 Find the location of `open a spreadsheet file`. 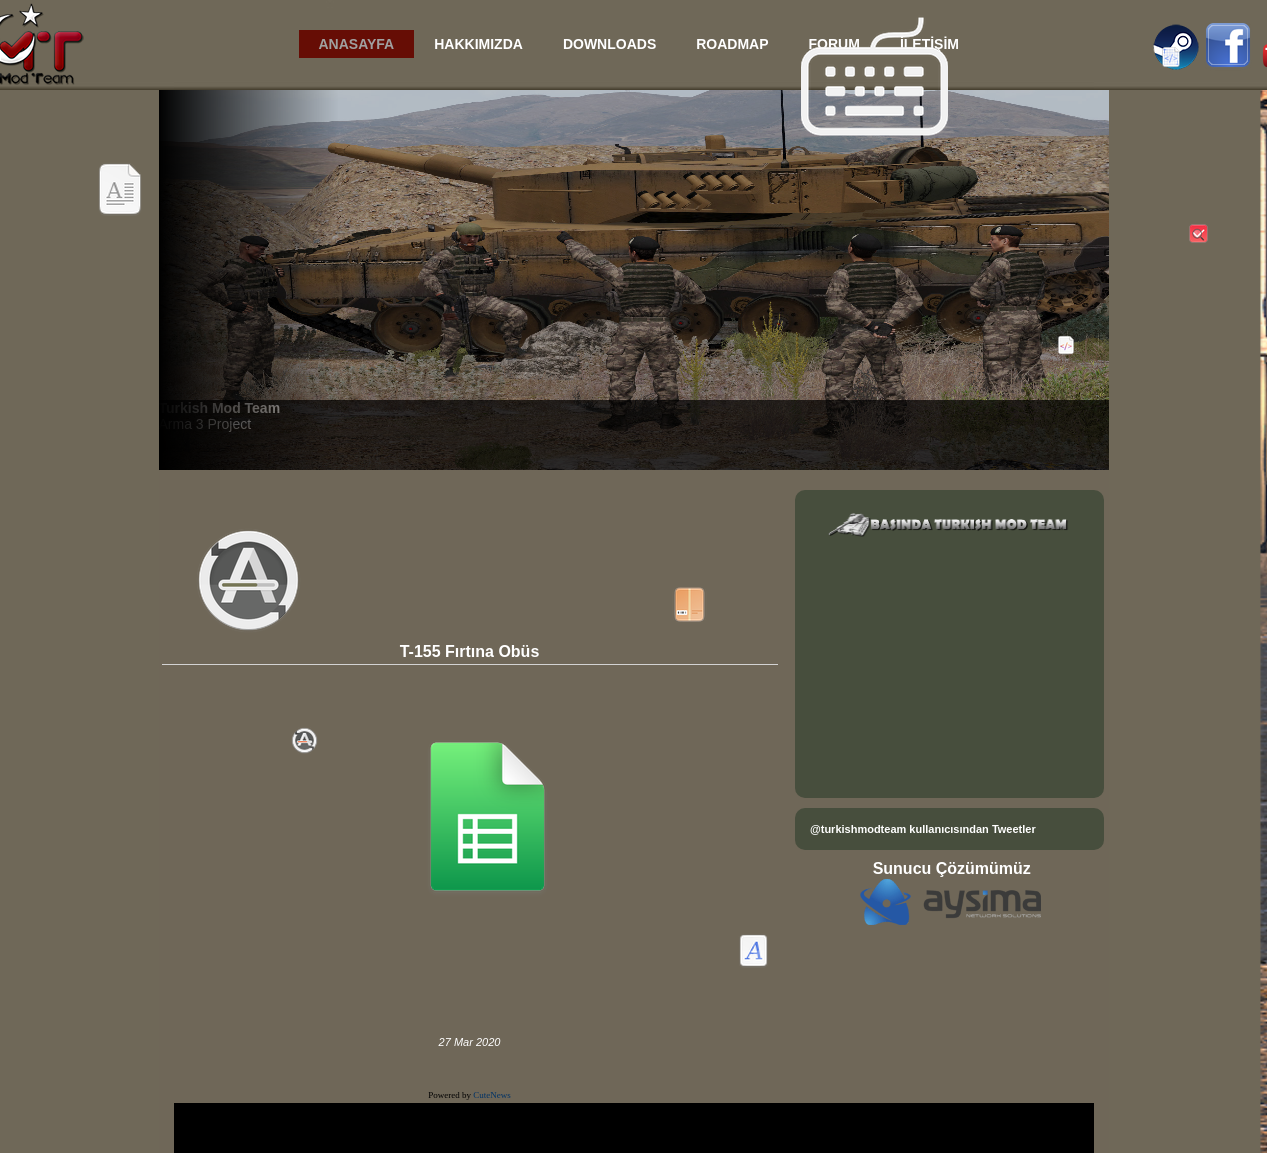

open a spreadsheet file is located at coordinates (487, 819).